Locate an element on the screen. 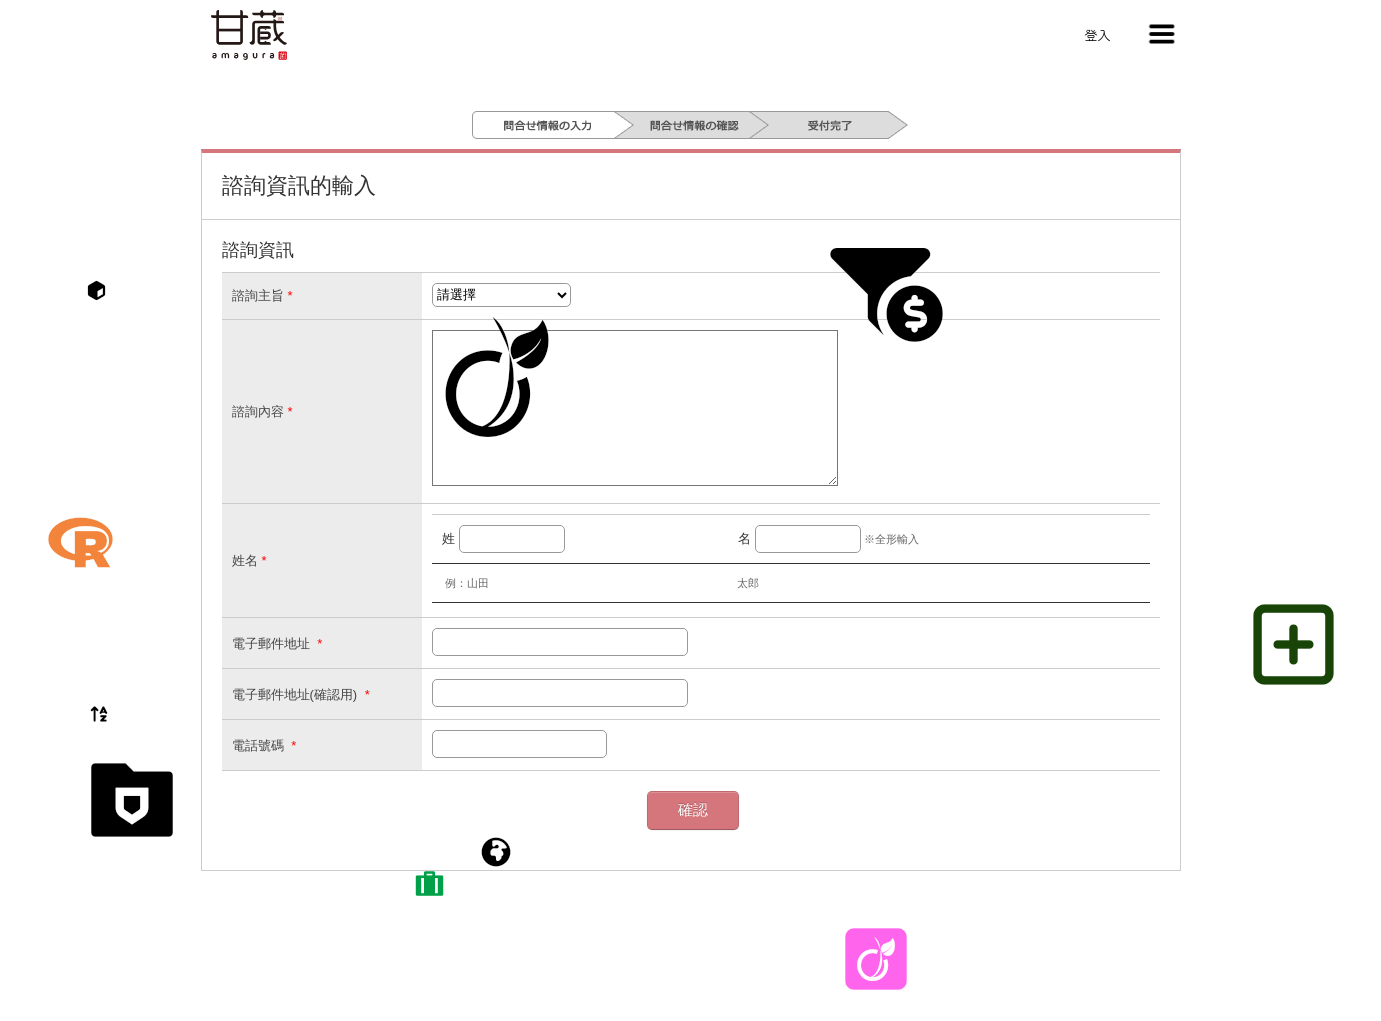  link to viadeo professional network profile is located at coordinates (497, 377).